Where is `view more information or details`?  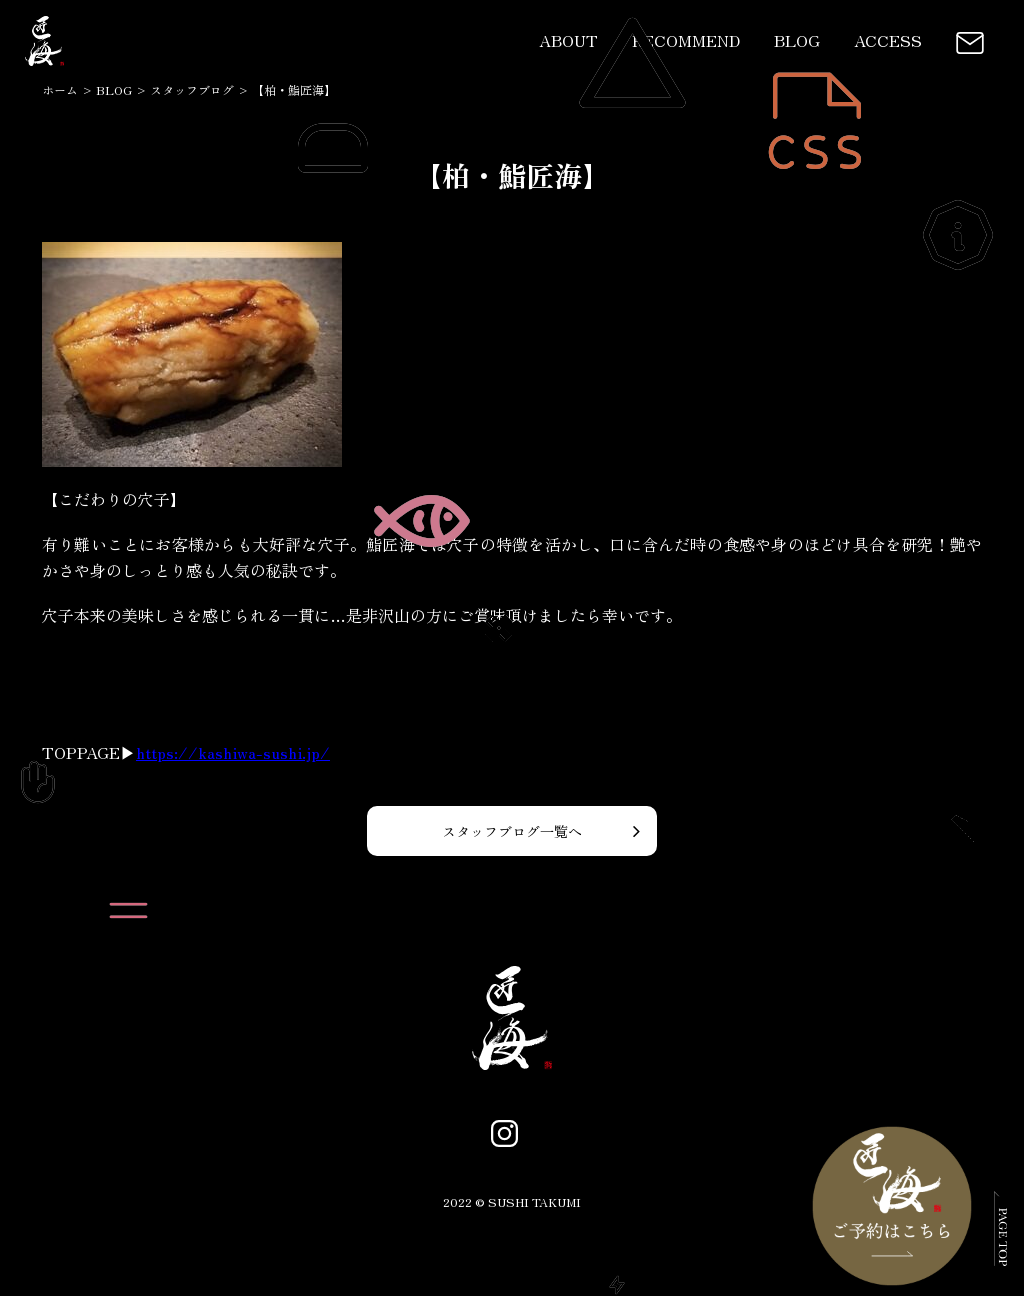 view more information or details is located at coordinates (958, 235).